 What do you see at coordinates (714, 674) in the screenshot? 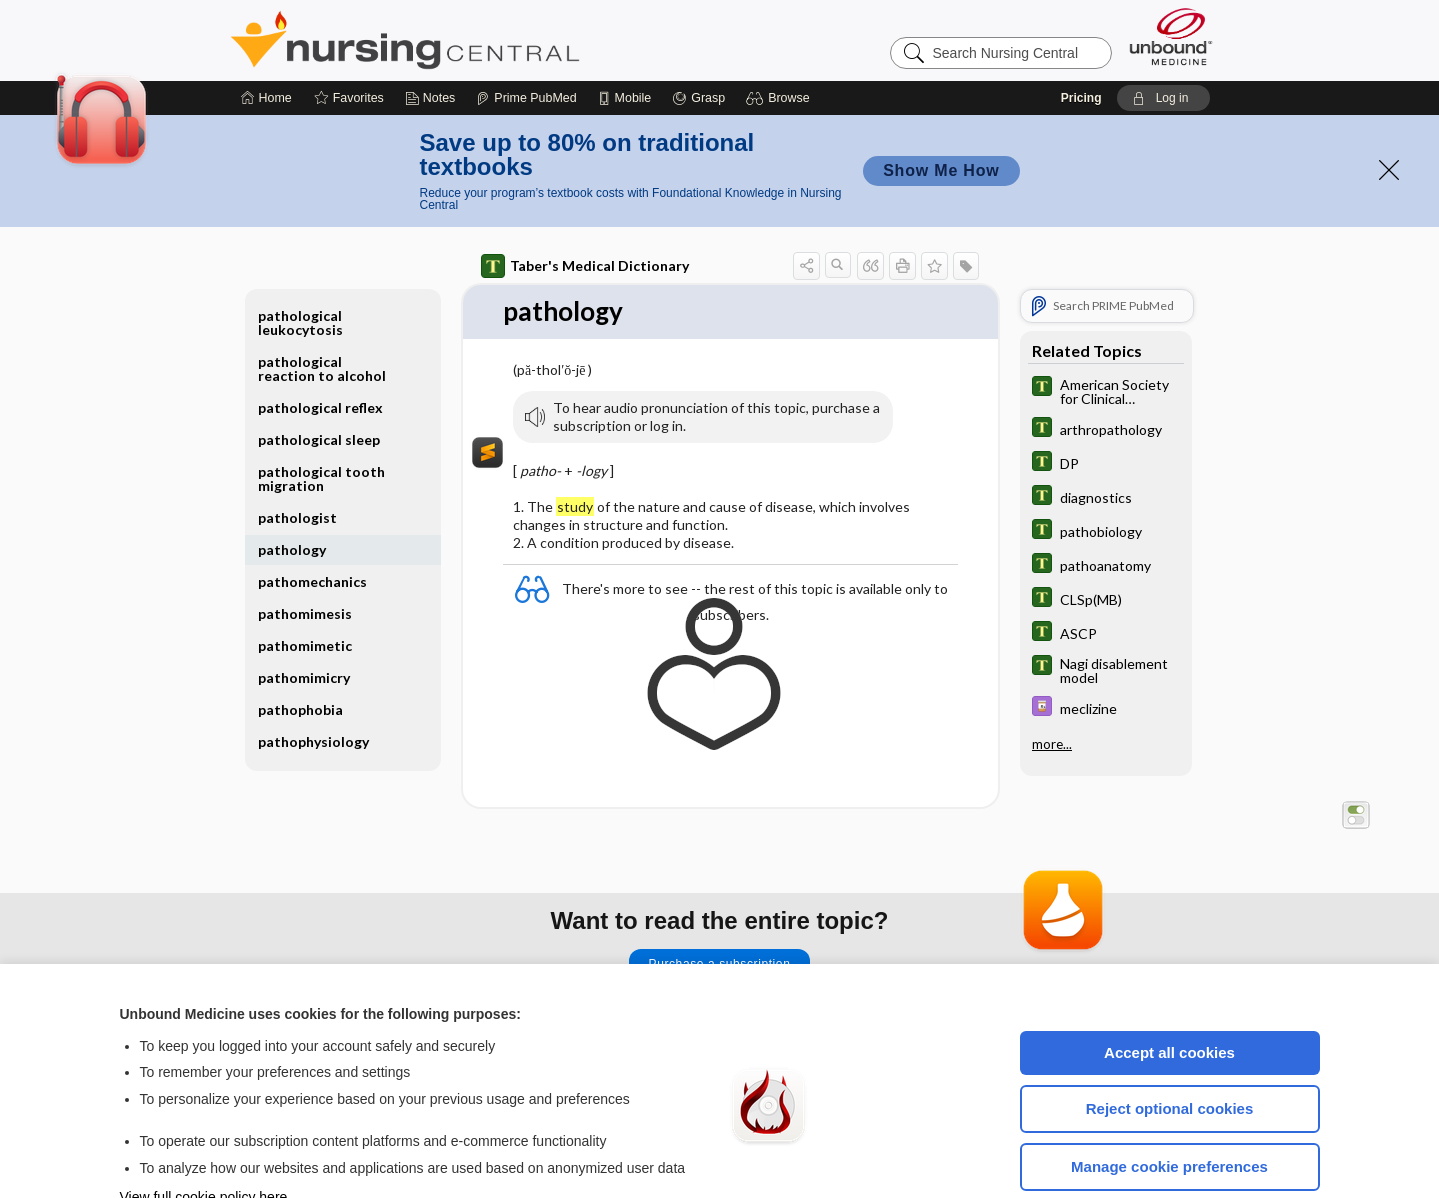
I see `access digital wellbeing settings` at bounding box center [714, 674].